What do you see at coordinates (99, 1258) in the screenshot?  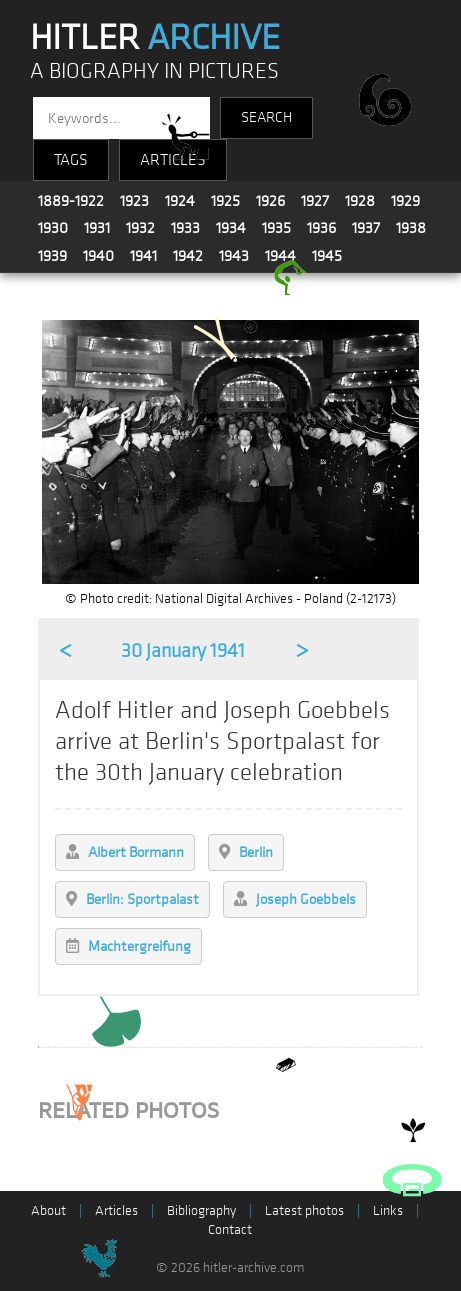 I see `indicates morning alarm or wake-up feature` at bounding box center [99, 1258].